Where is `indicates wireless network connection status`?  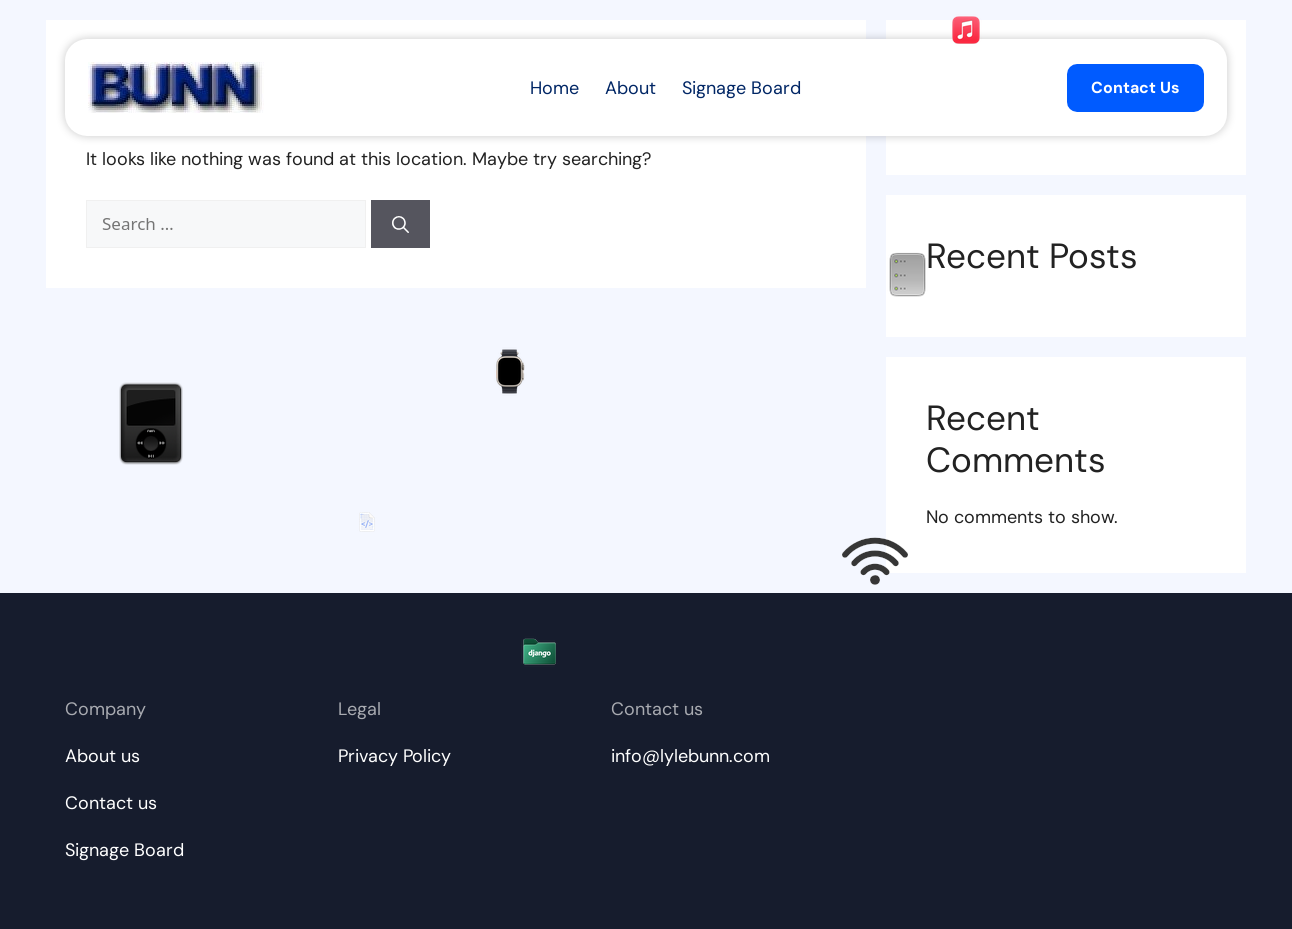 indicates wireless network connection status is located at coordinates (875, 560).